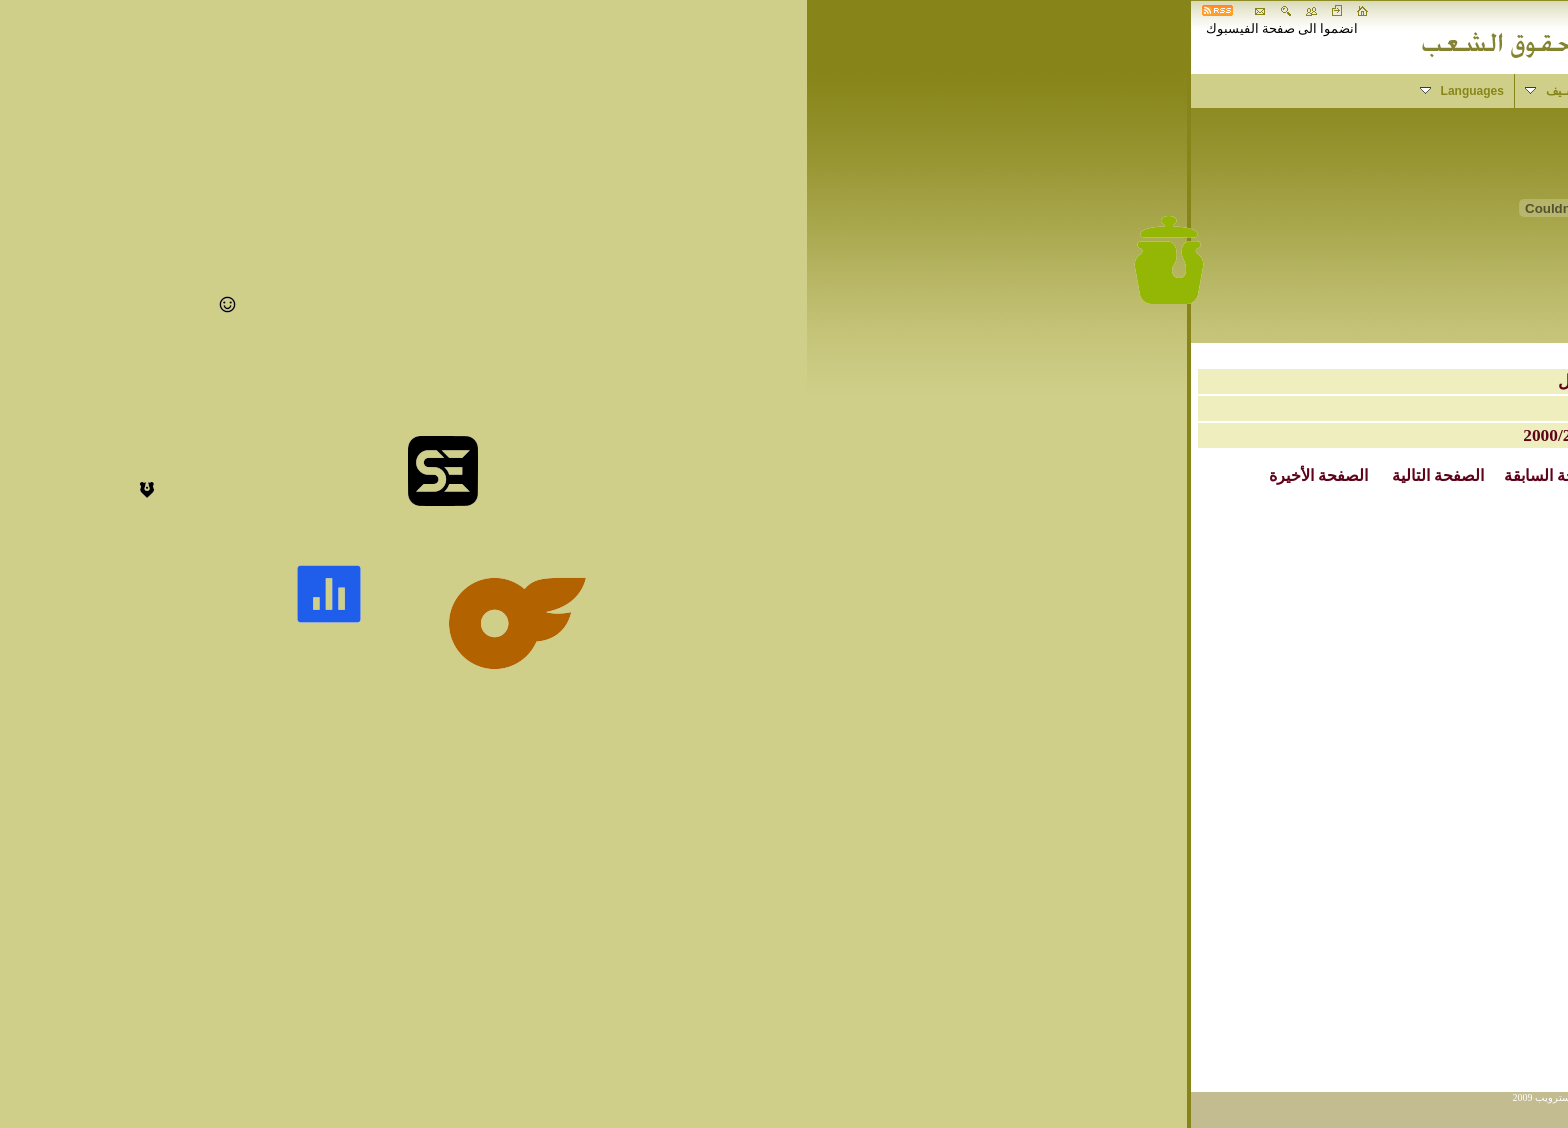 This screenshot has height=1128, width=1568. I want to click on open the OnlyFans app, so click(517, 623).